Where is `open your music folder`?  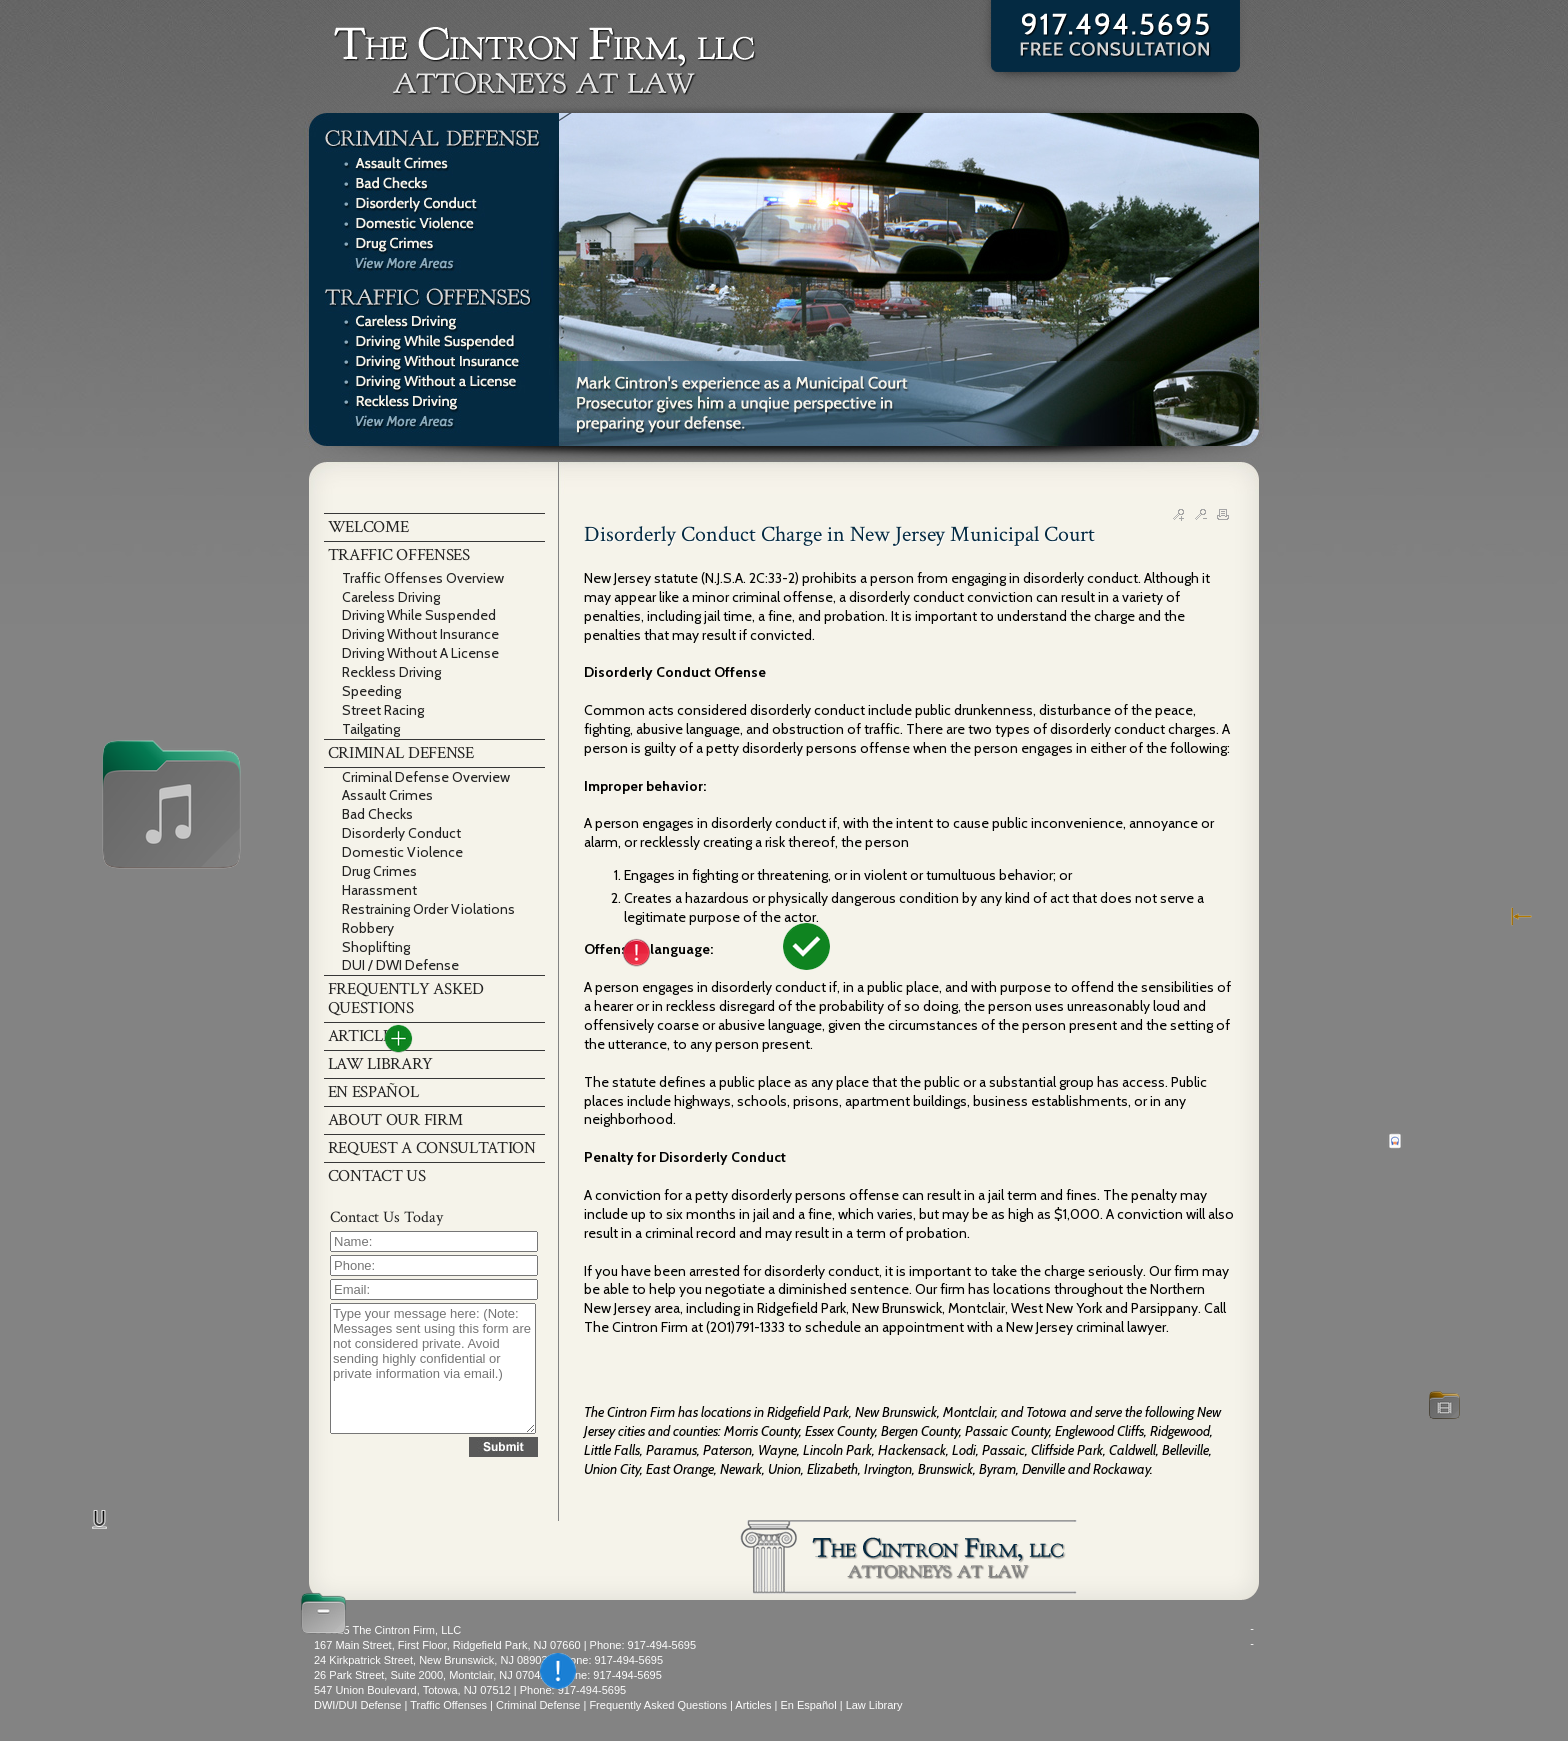
open your music folder is located at coordinates (171, 804).